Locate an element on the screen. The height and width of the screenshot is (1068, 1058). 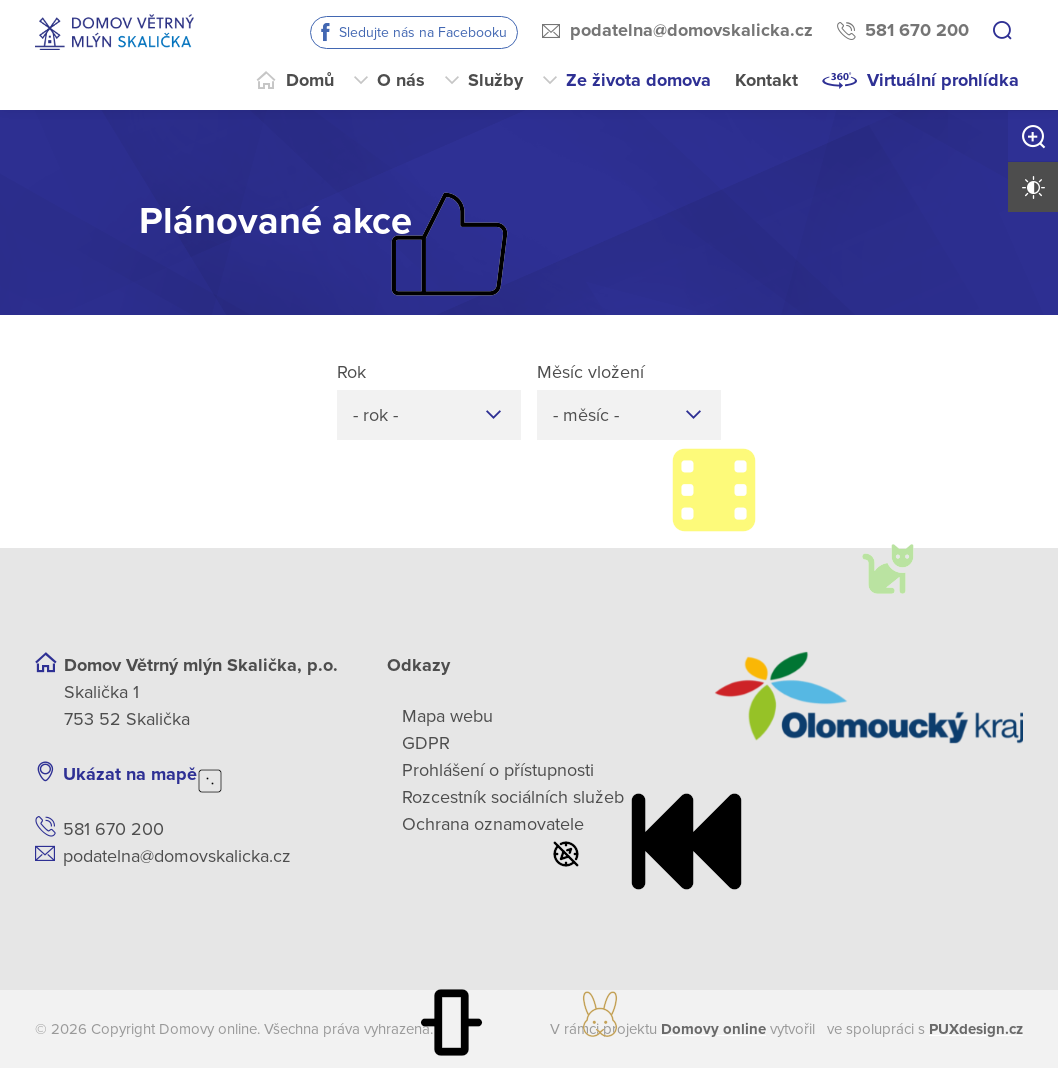
like or approve content is located at coordinates (449, 250).